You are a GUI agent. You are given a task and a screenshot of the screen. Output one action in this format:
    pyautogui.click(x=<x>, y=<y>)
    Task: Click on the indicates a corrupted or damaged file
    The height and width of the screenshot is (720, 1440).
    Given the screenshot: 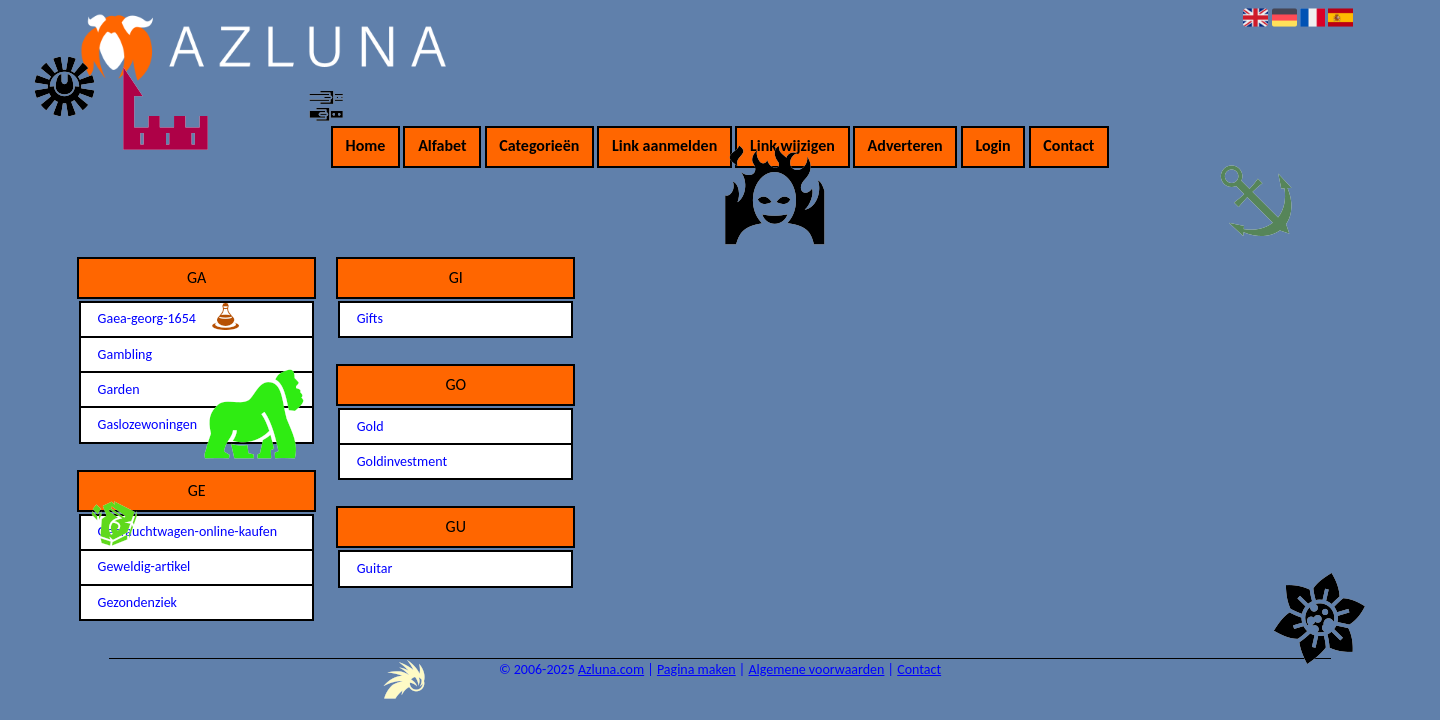 What is the action you would take?
    pyautogui.click(x=114, y=523)
    